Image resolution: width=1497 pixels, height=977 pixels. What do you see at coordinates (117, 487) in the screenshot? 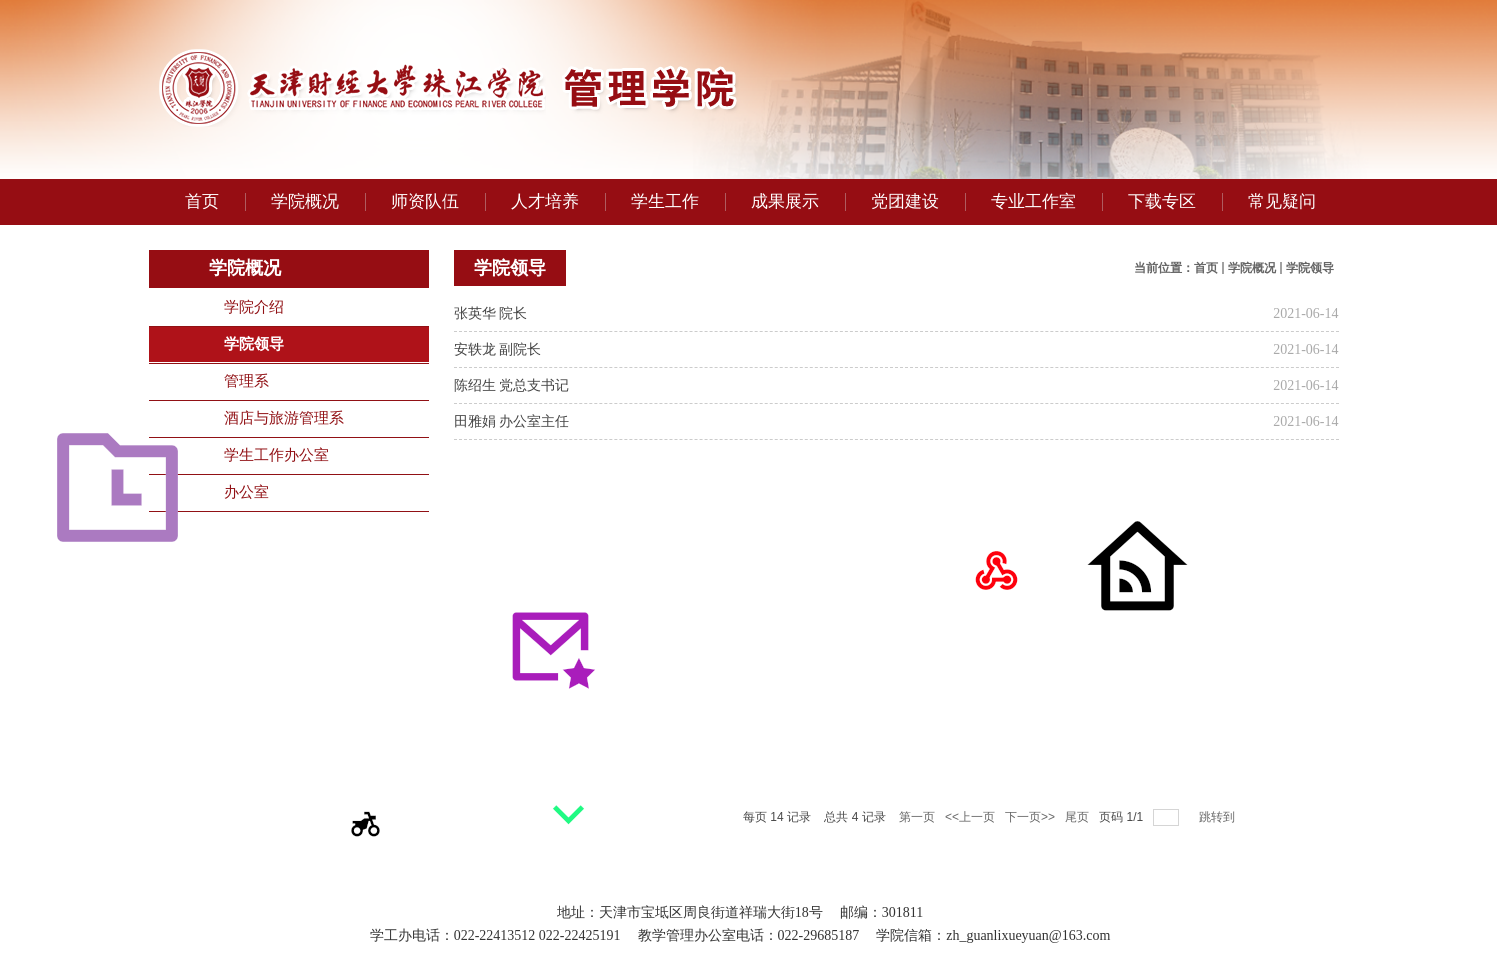
I see `view folder history or previous versions` at bounding box center [117, 487].